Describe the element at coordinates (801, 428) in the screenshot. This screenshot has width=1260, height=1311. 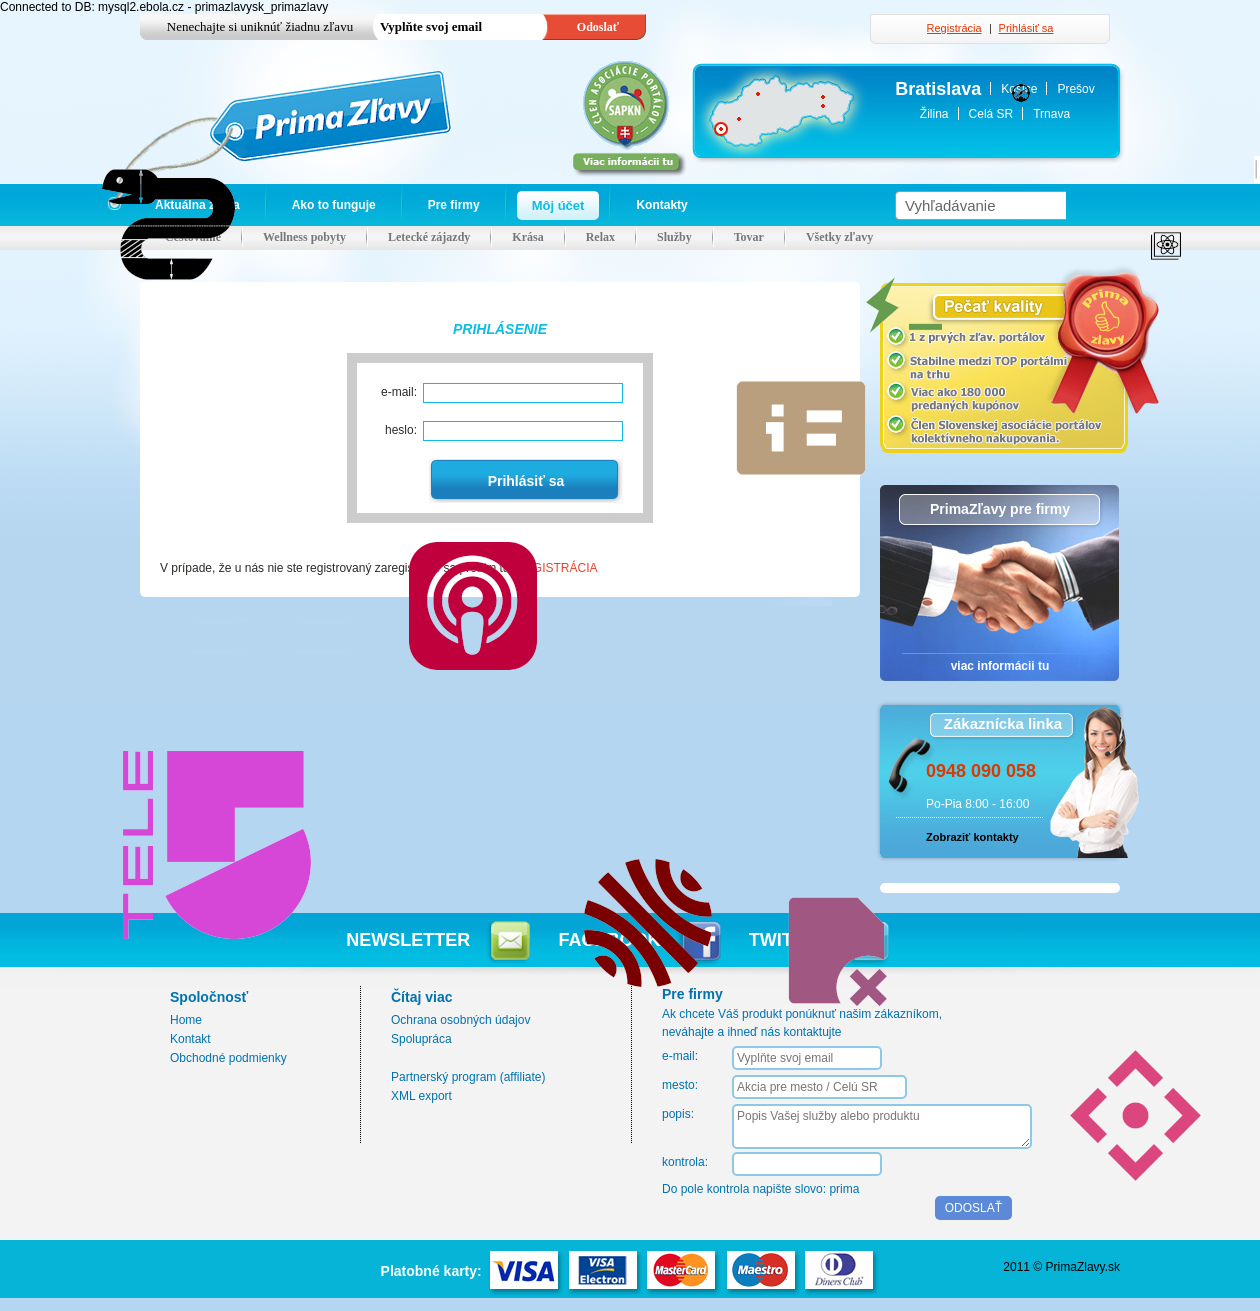
I see `view contact or business card details` at that location.